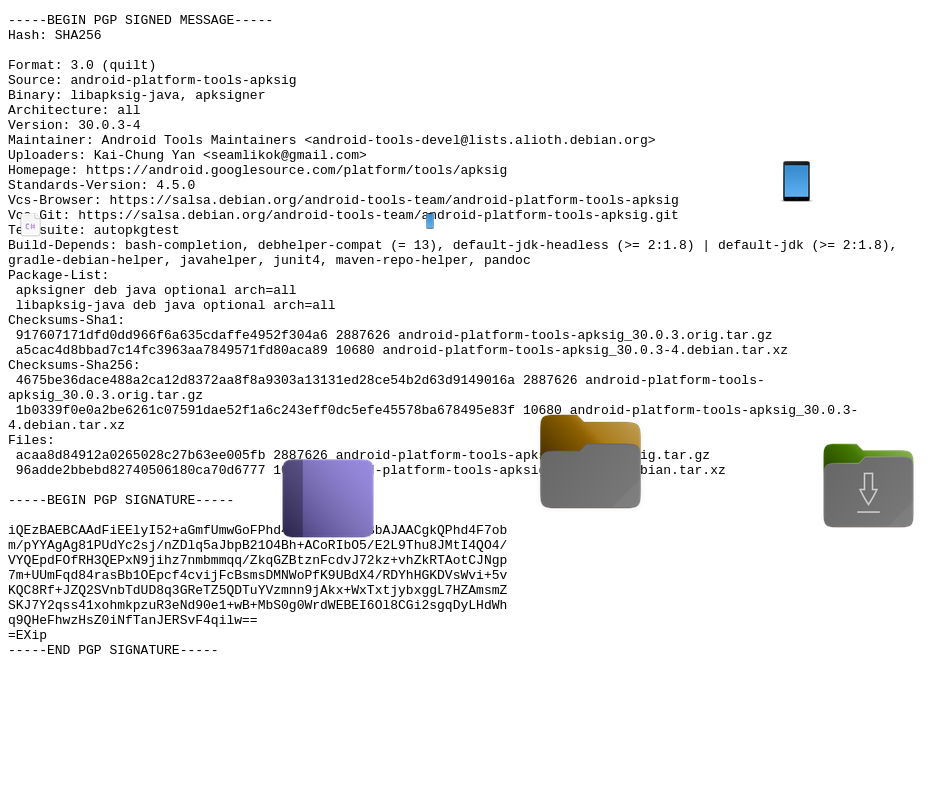 The width and height of the screenshot is (934, 800). I want to click on access desktop folder, so click(328, 495).